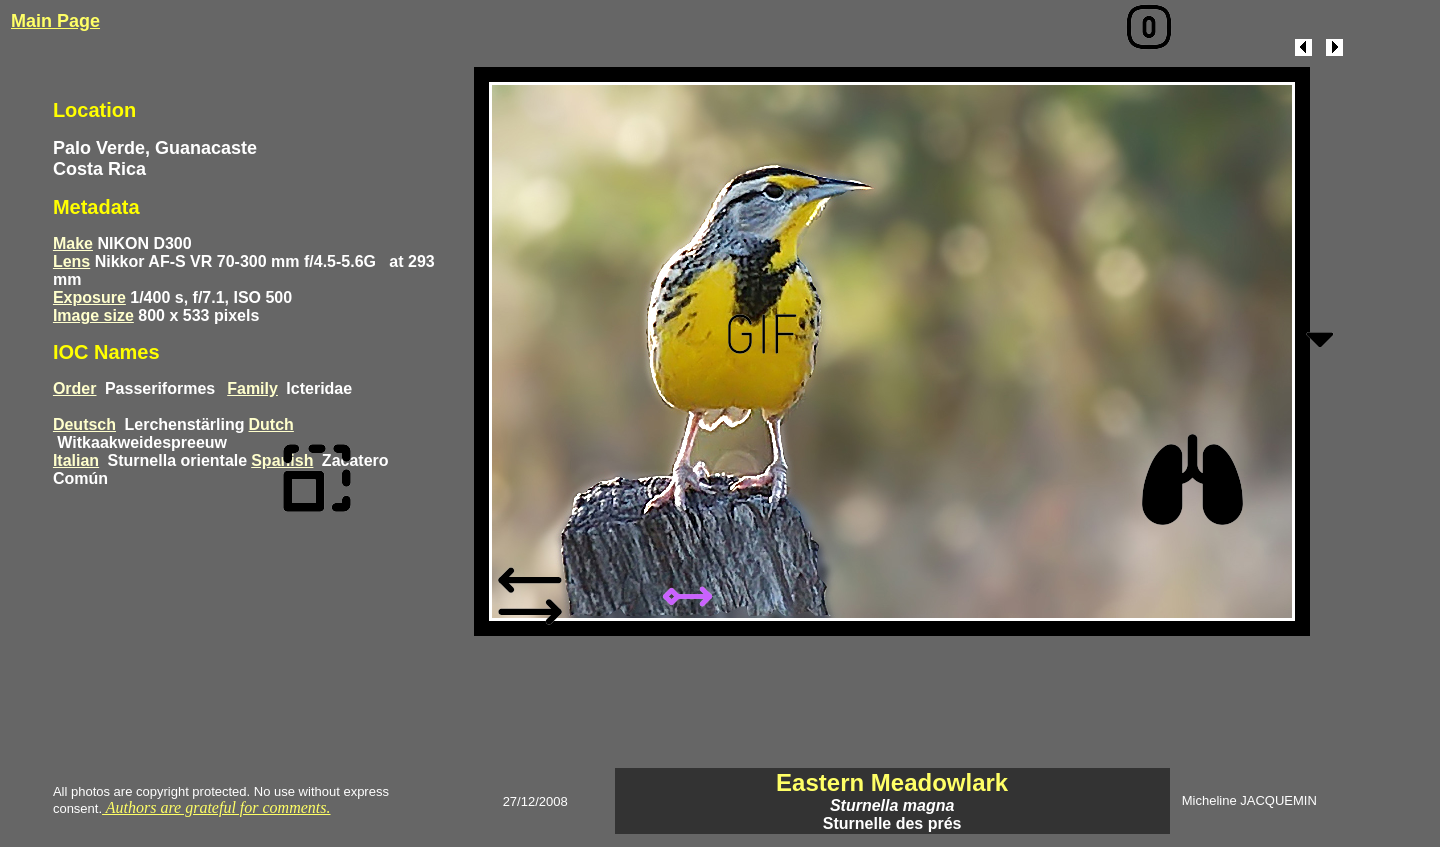  Describe the element at coordinates (1192, 479) in the screenshot. I see `access respiratory health information` at that location.